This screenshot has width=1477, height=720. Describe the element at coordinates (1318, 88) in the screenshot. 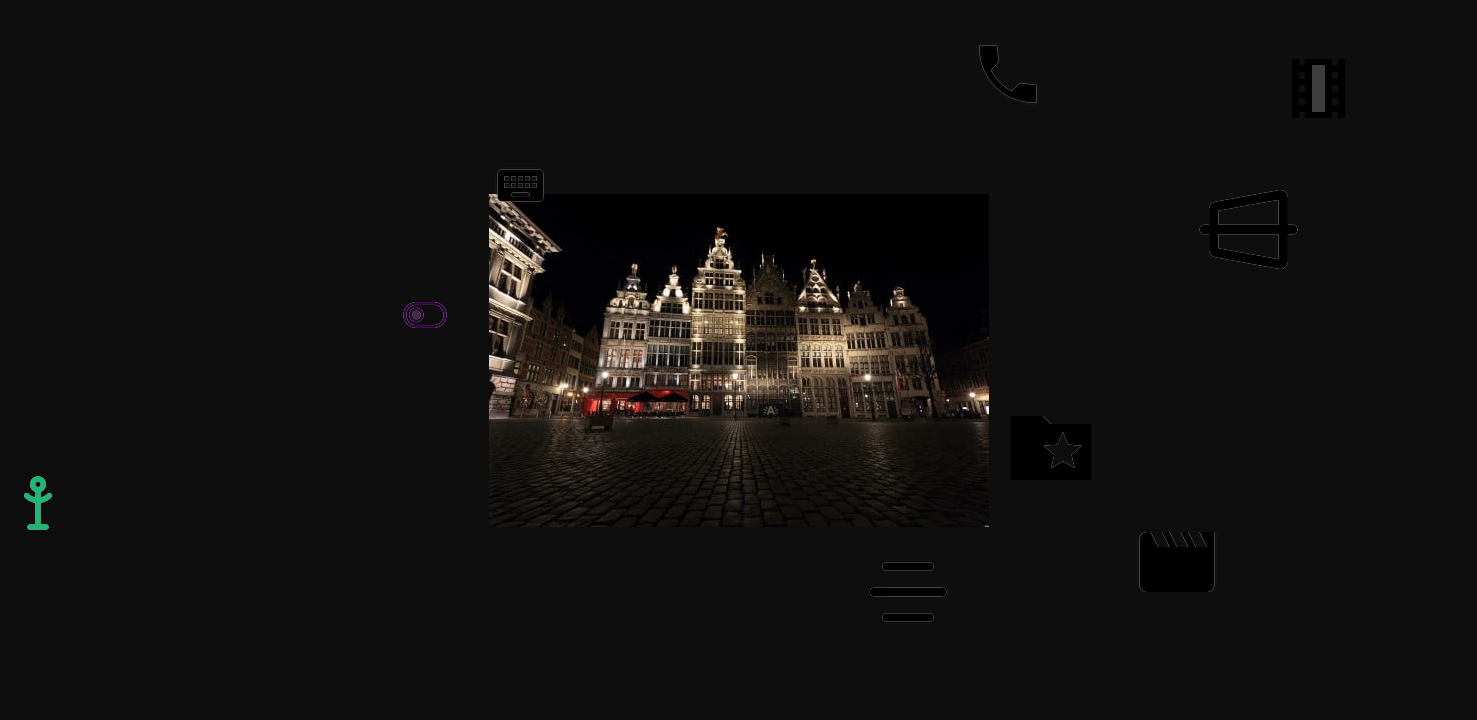

I see `access movies or video content` at that location.